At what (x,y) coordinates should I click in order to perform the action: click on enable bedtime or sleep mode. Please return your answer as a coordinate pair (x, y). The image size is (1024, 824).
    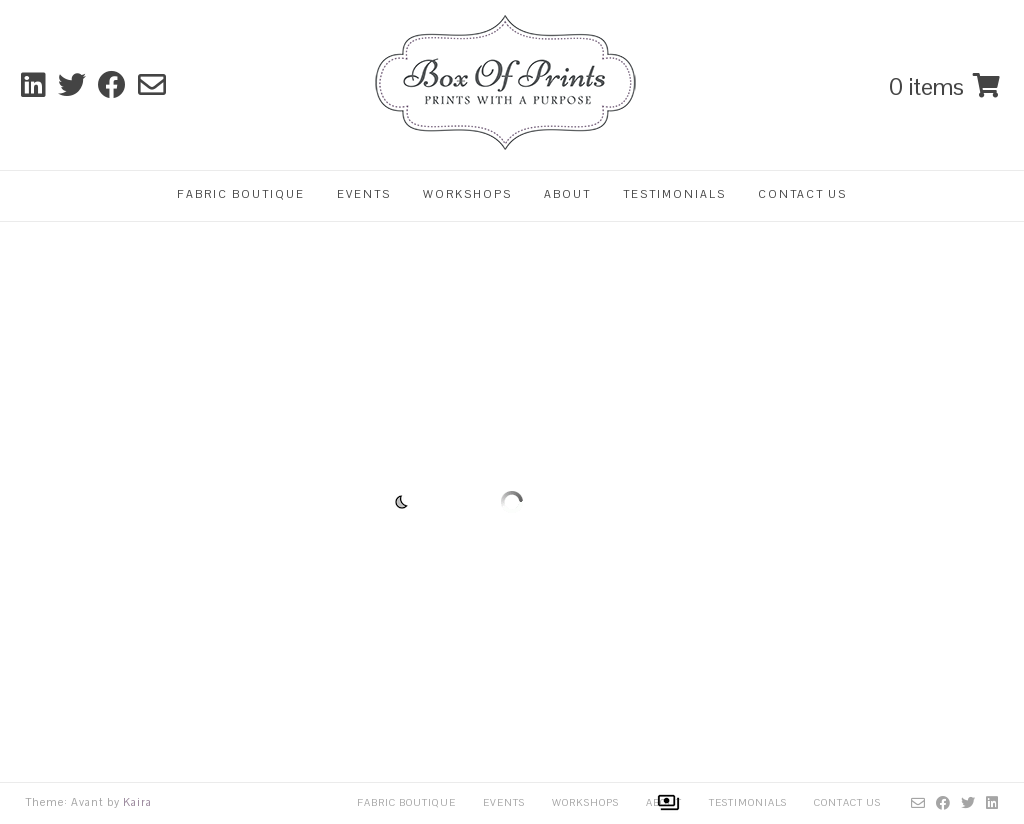
    Looking at the image, I should click on (402, 502).